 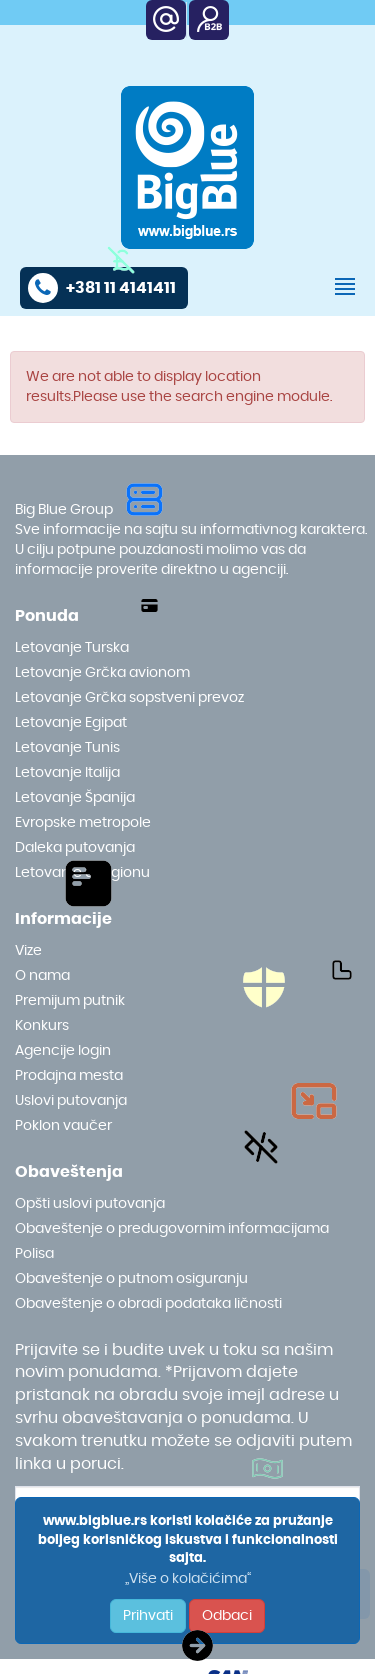 I want to click on proceed to the next step, so click(x=197, y=1645).